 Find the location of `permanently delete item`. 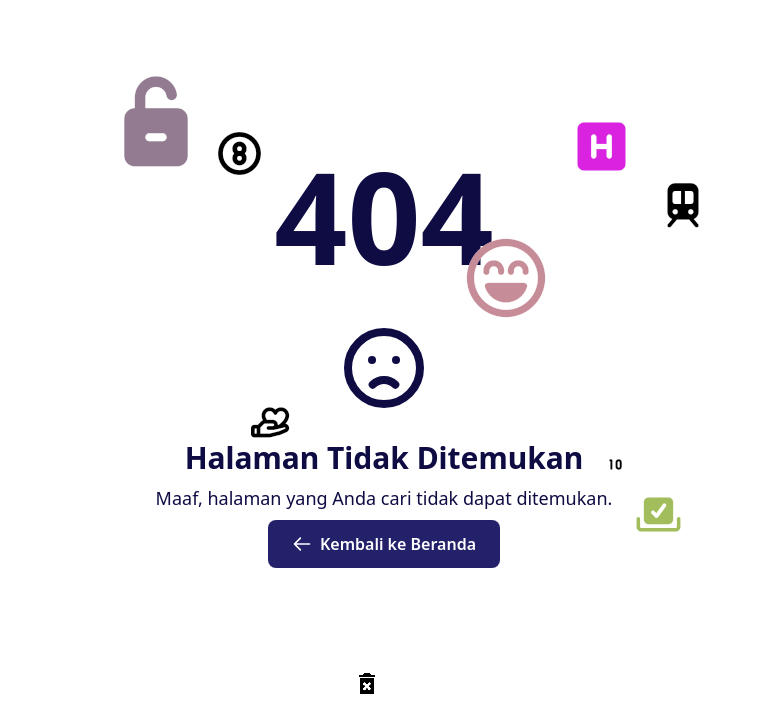

permanently delete item is located at coordinates (367, 684).